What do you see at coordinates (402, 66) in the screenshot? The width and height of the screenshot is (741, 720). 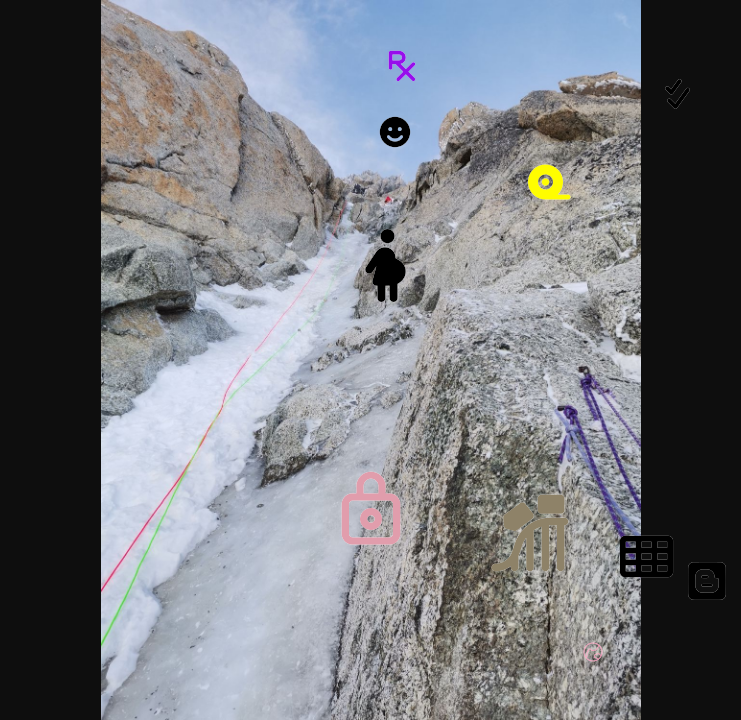 I see `view prescription details` at bounding box center [402, 66].